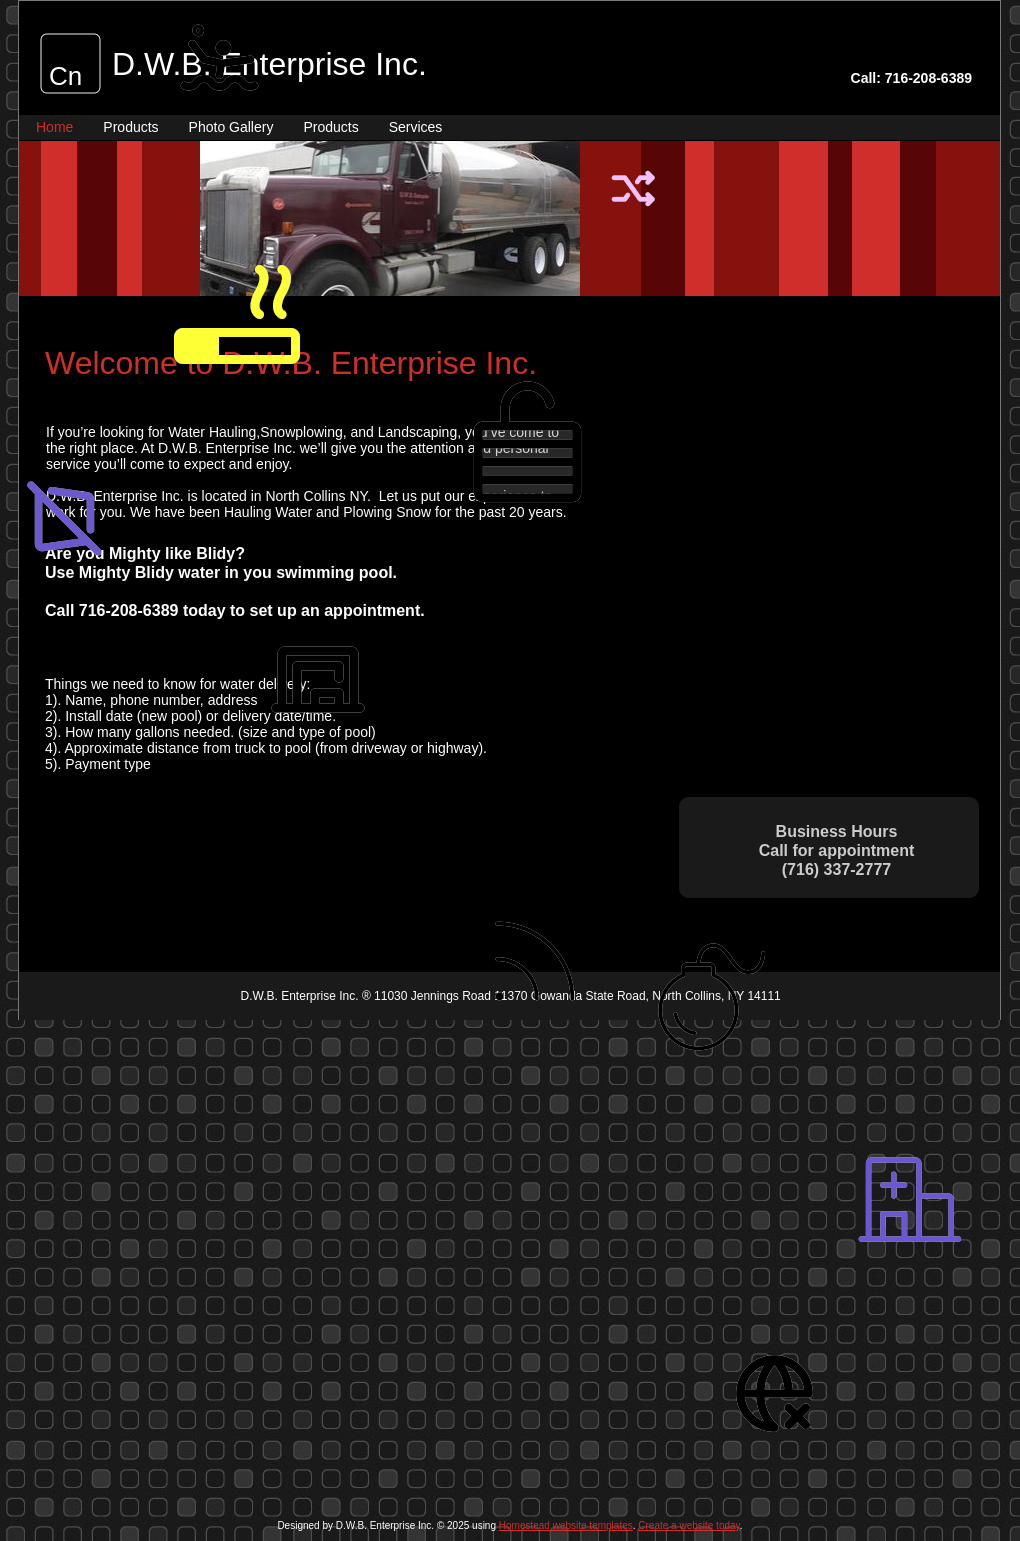  Describe the element at coordinates (318, 681) in the screenshot. I see `open whiteboard or presentation mode` at that location.